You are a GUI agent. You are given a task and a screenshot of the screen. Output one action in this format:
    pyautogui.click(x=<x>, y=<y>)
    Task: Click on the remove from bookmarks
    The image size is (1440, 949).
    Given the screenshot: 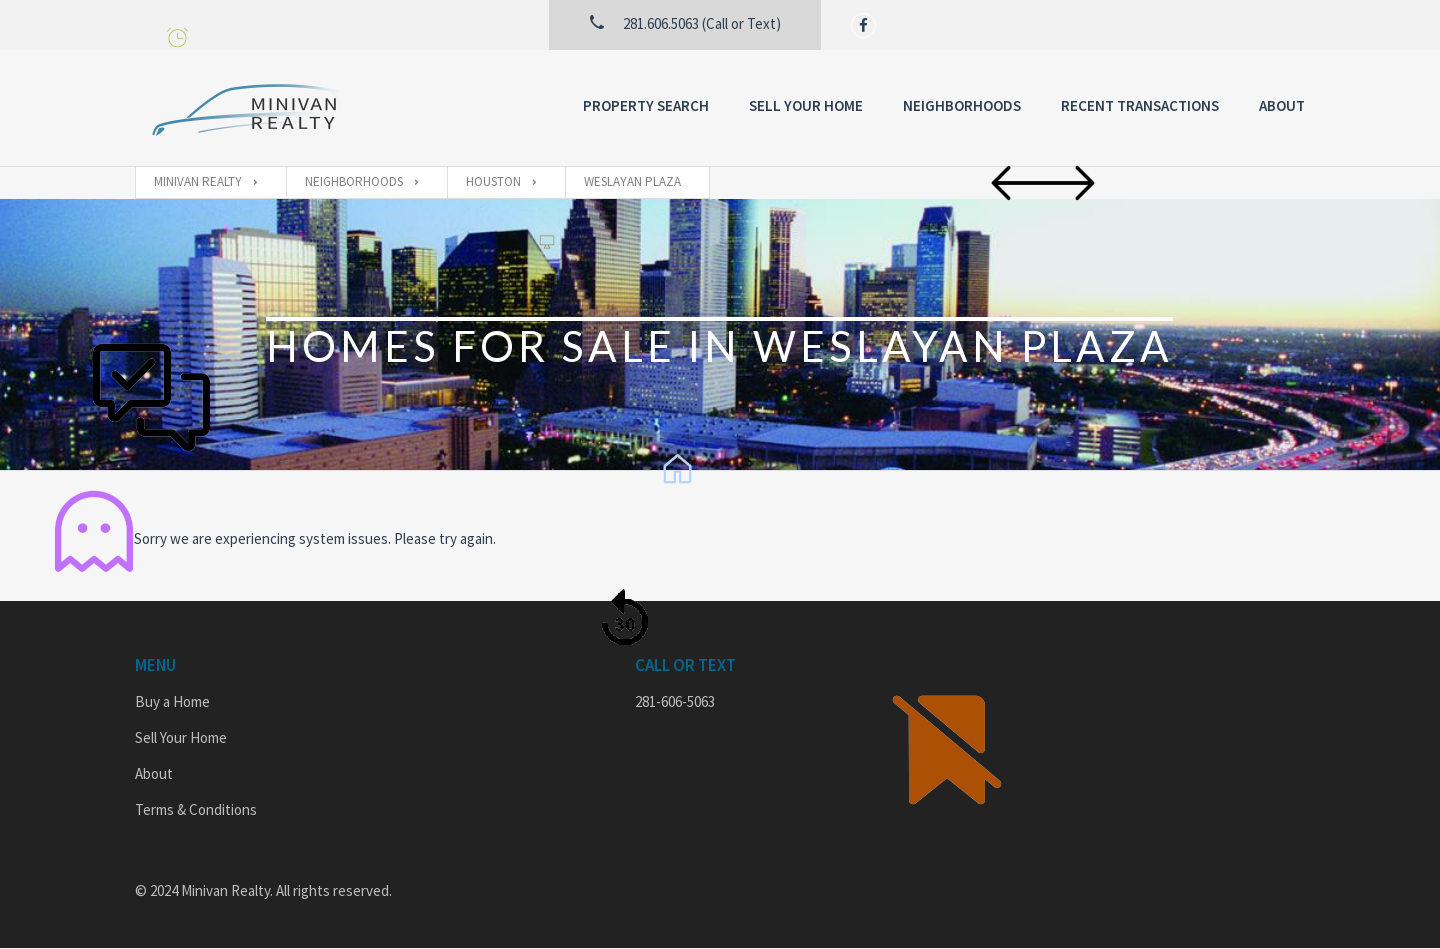 What is the action you would take?
    pyautogui.click(x=947, y=750)
    